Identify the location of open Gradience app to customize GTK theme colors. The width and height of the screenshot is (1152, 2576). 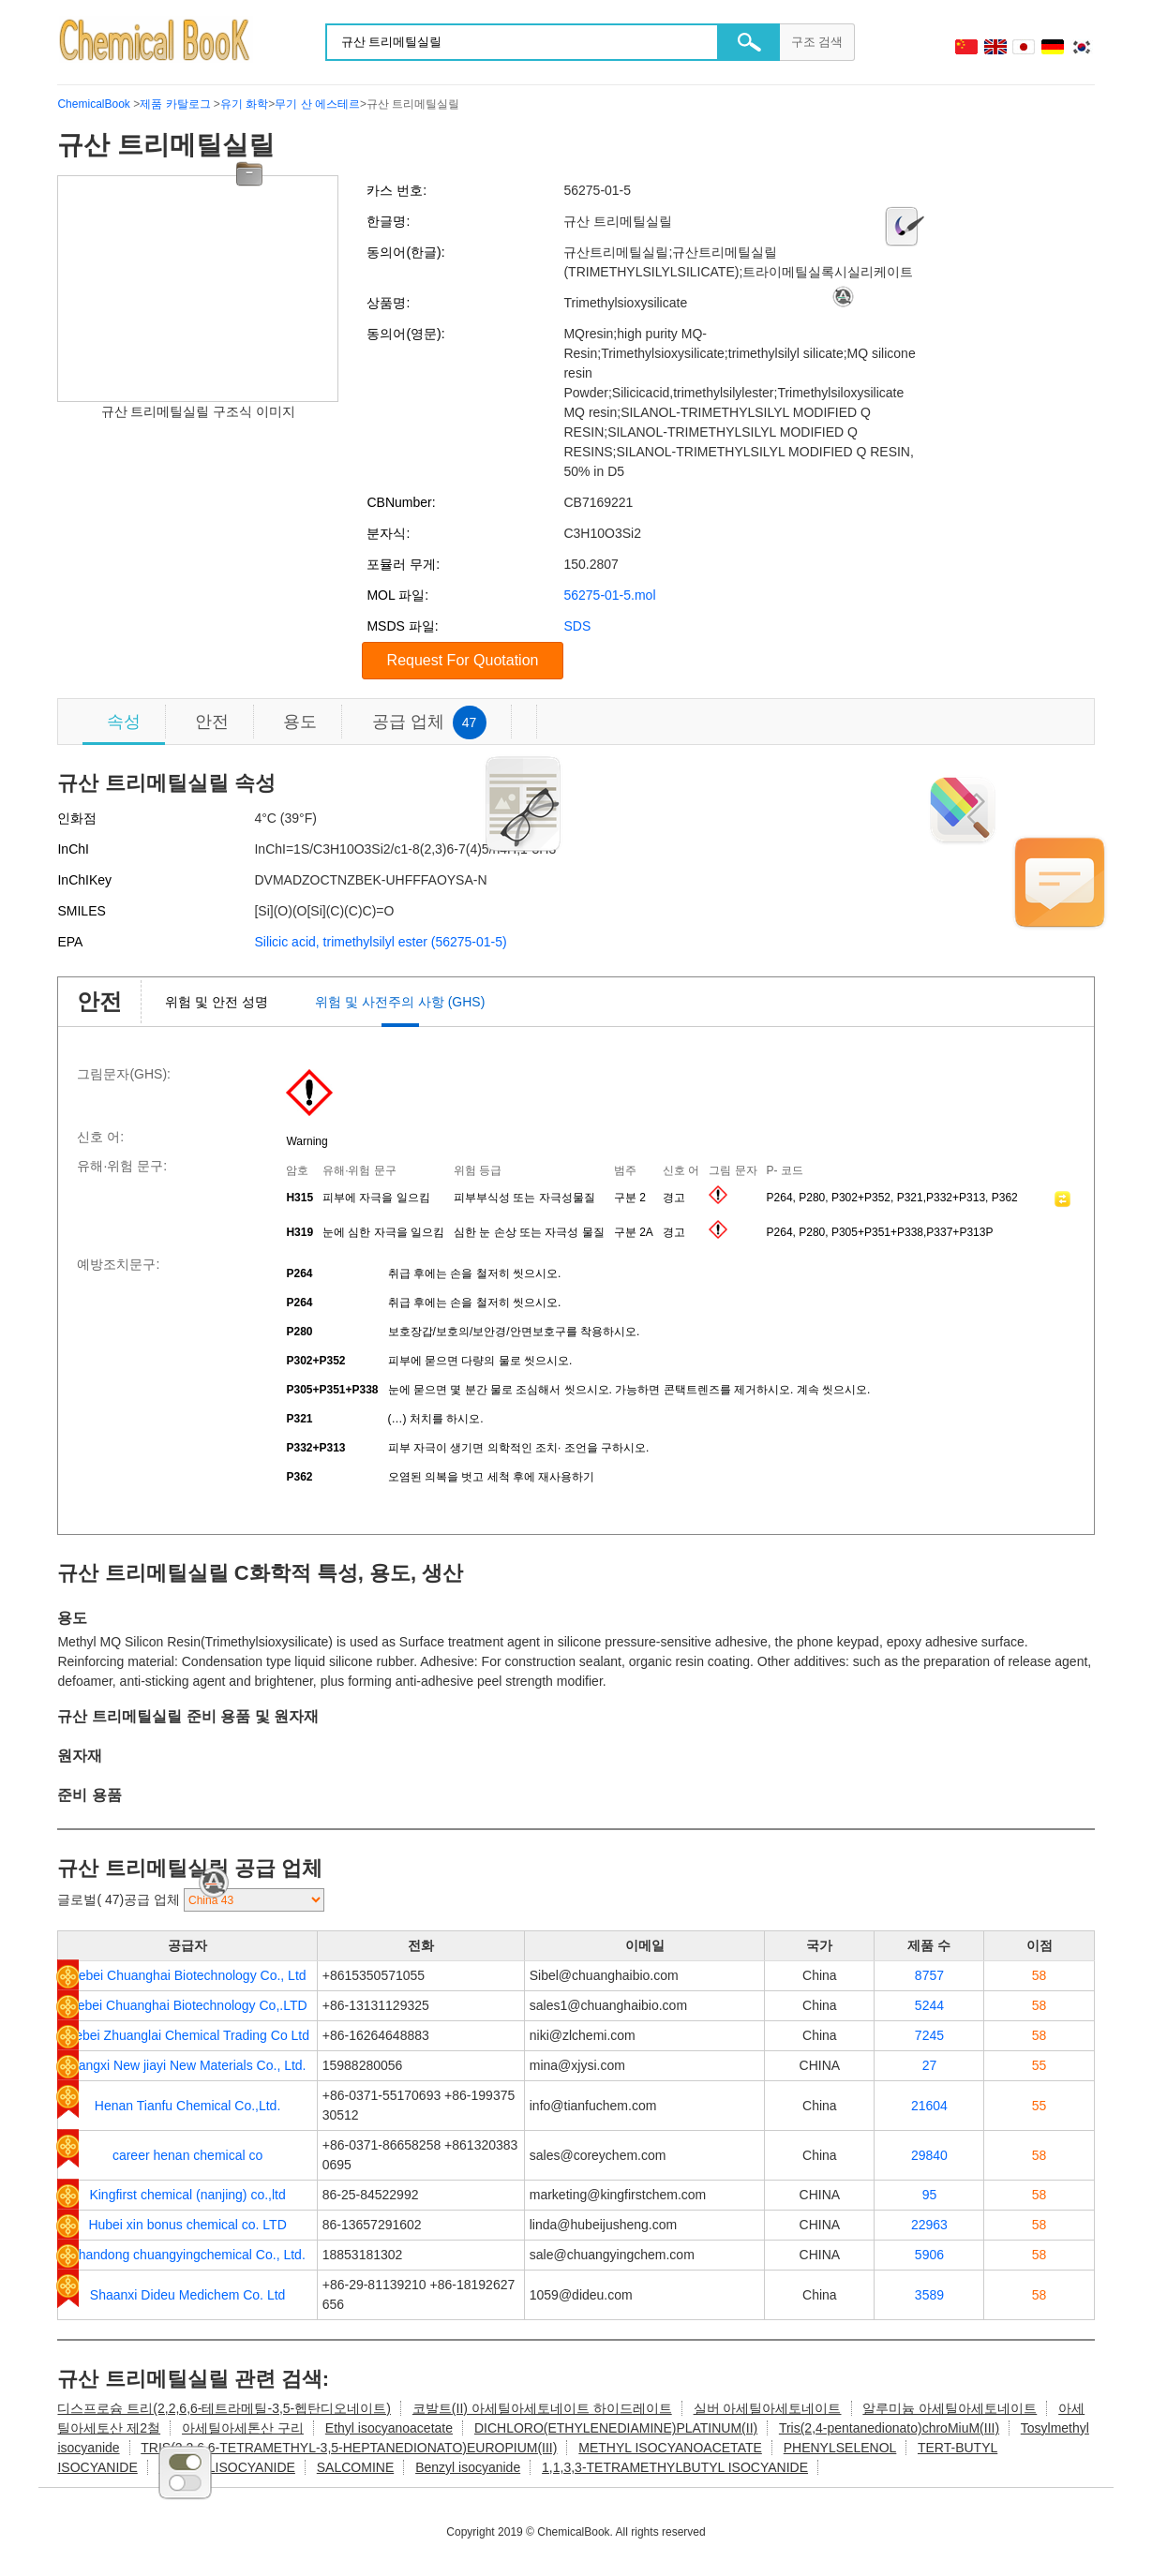
(963, 810).